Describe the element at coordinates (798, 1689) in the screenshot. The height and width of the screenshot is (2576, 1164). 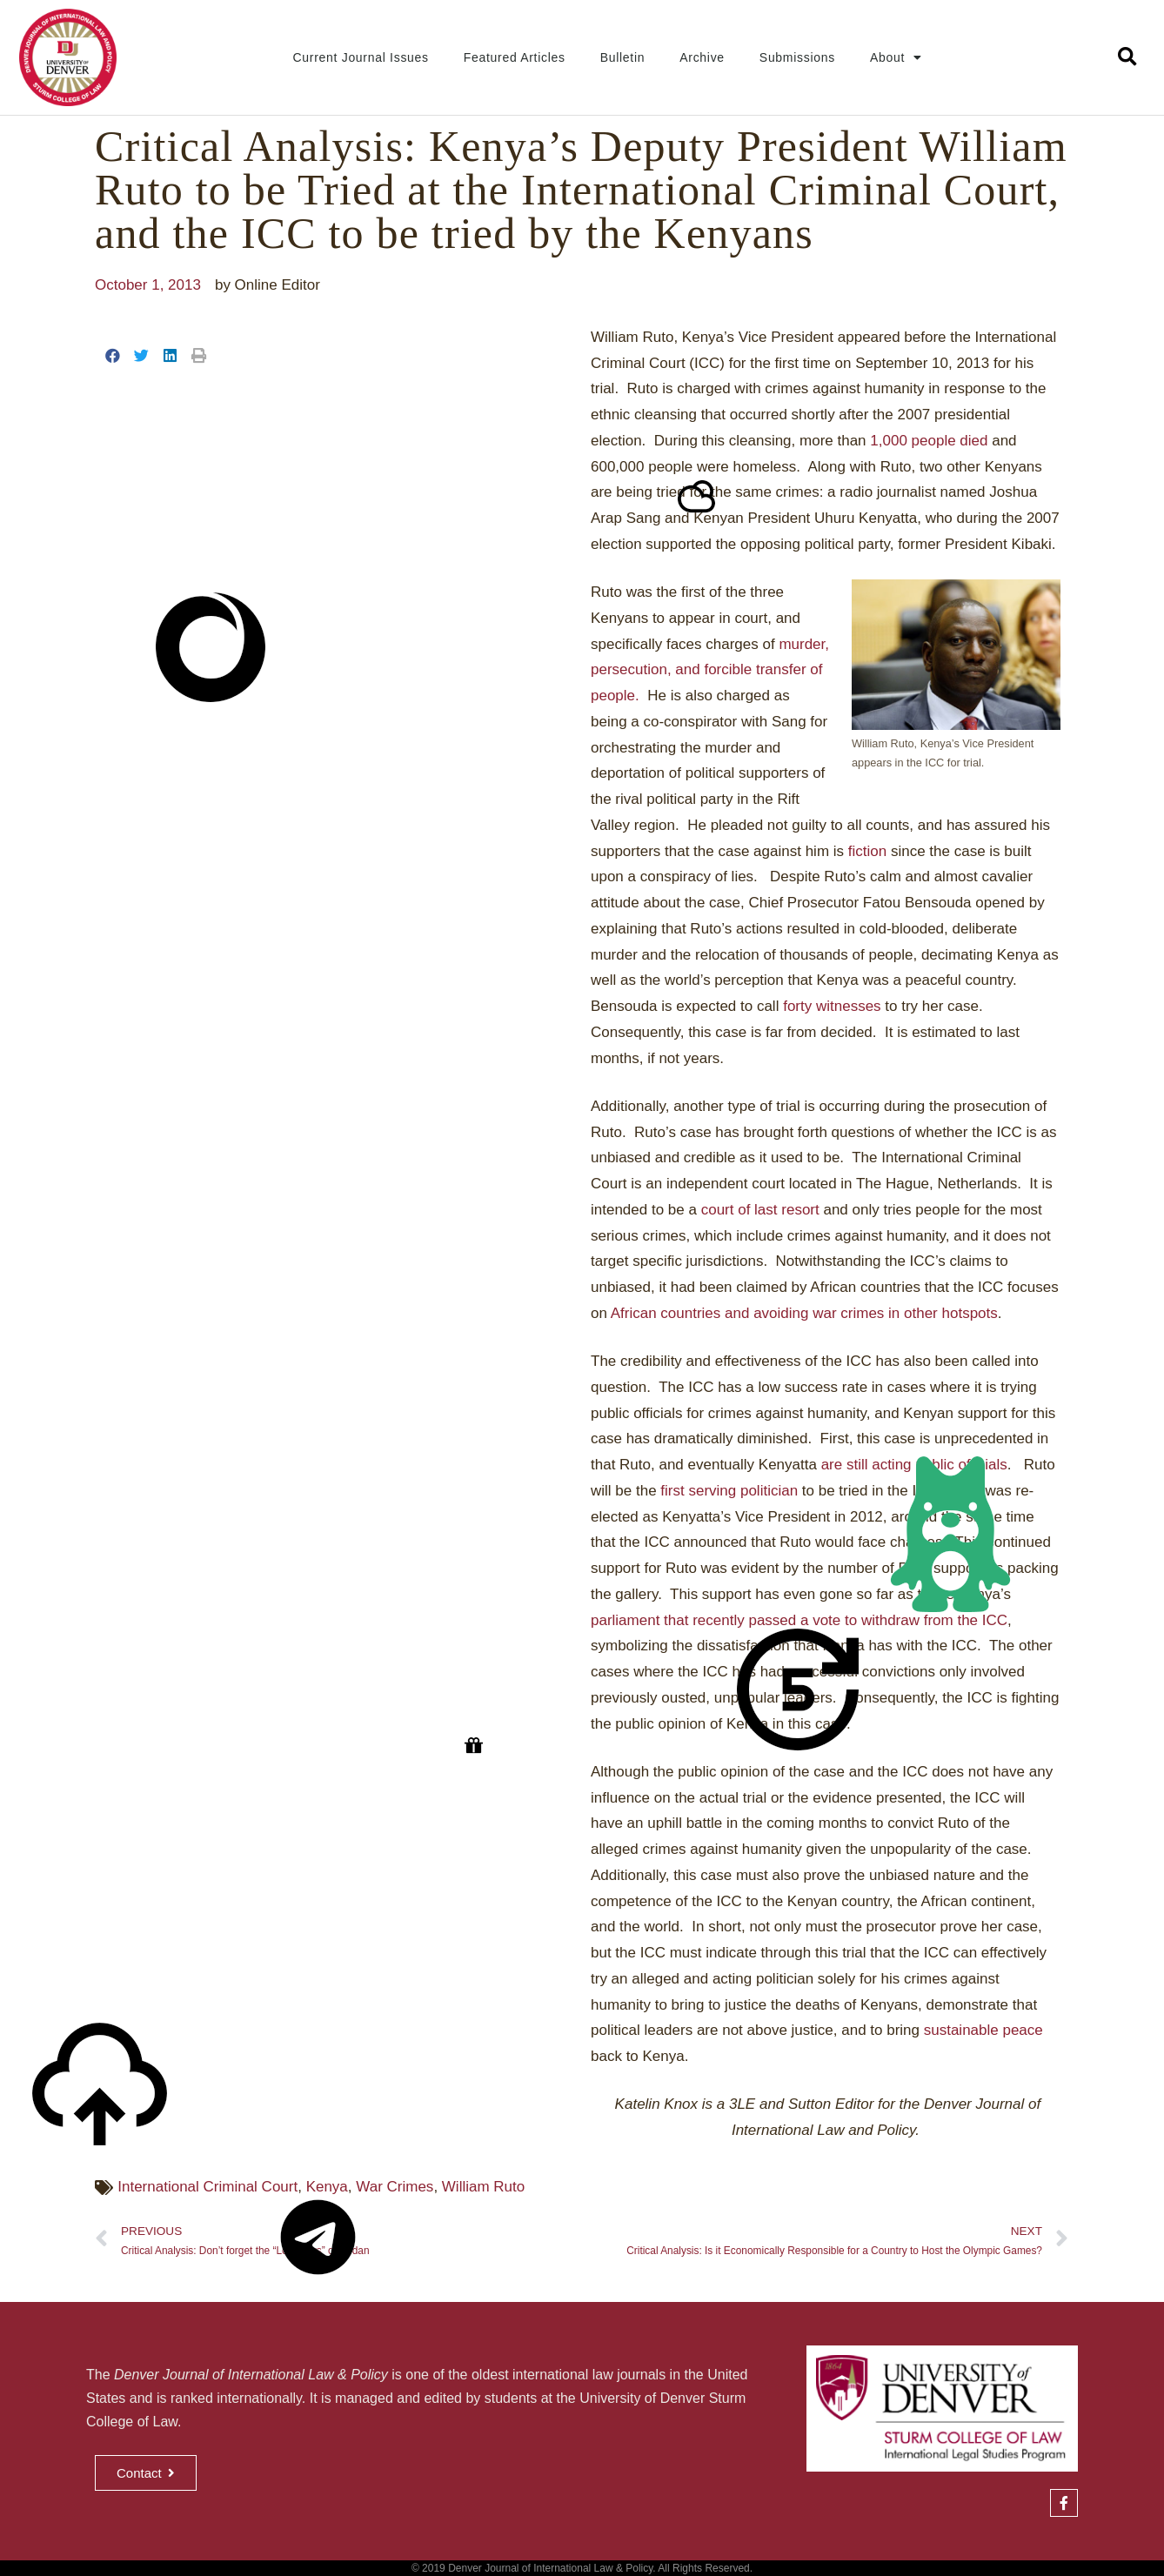
I see `skip forward 5 seconds in media playback` at that location.